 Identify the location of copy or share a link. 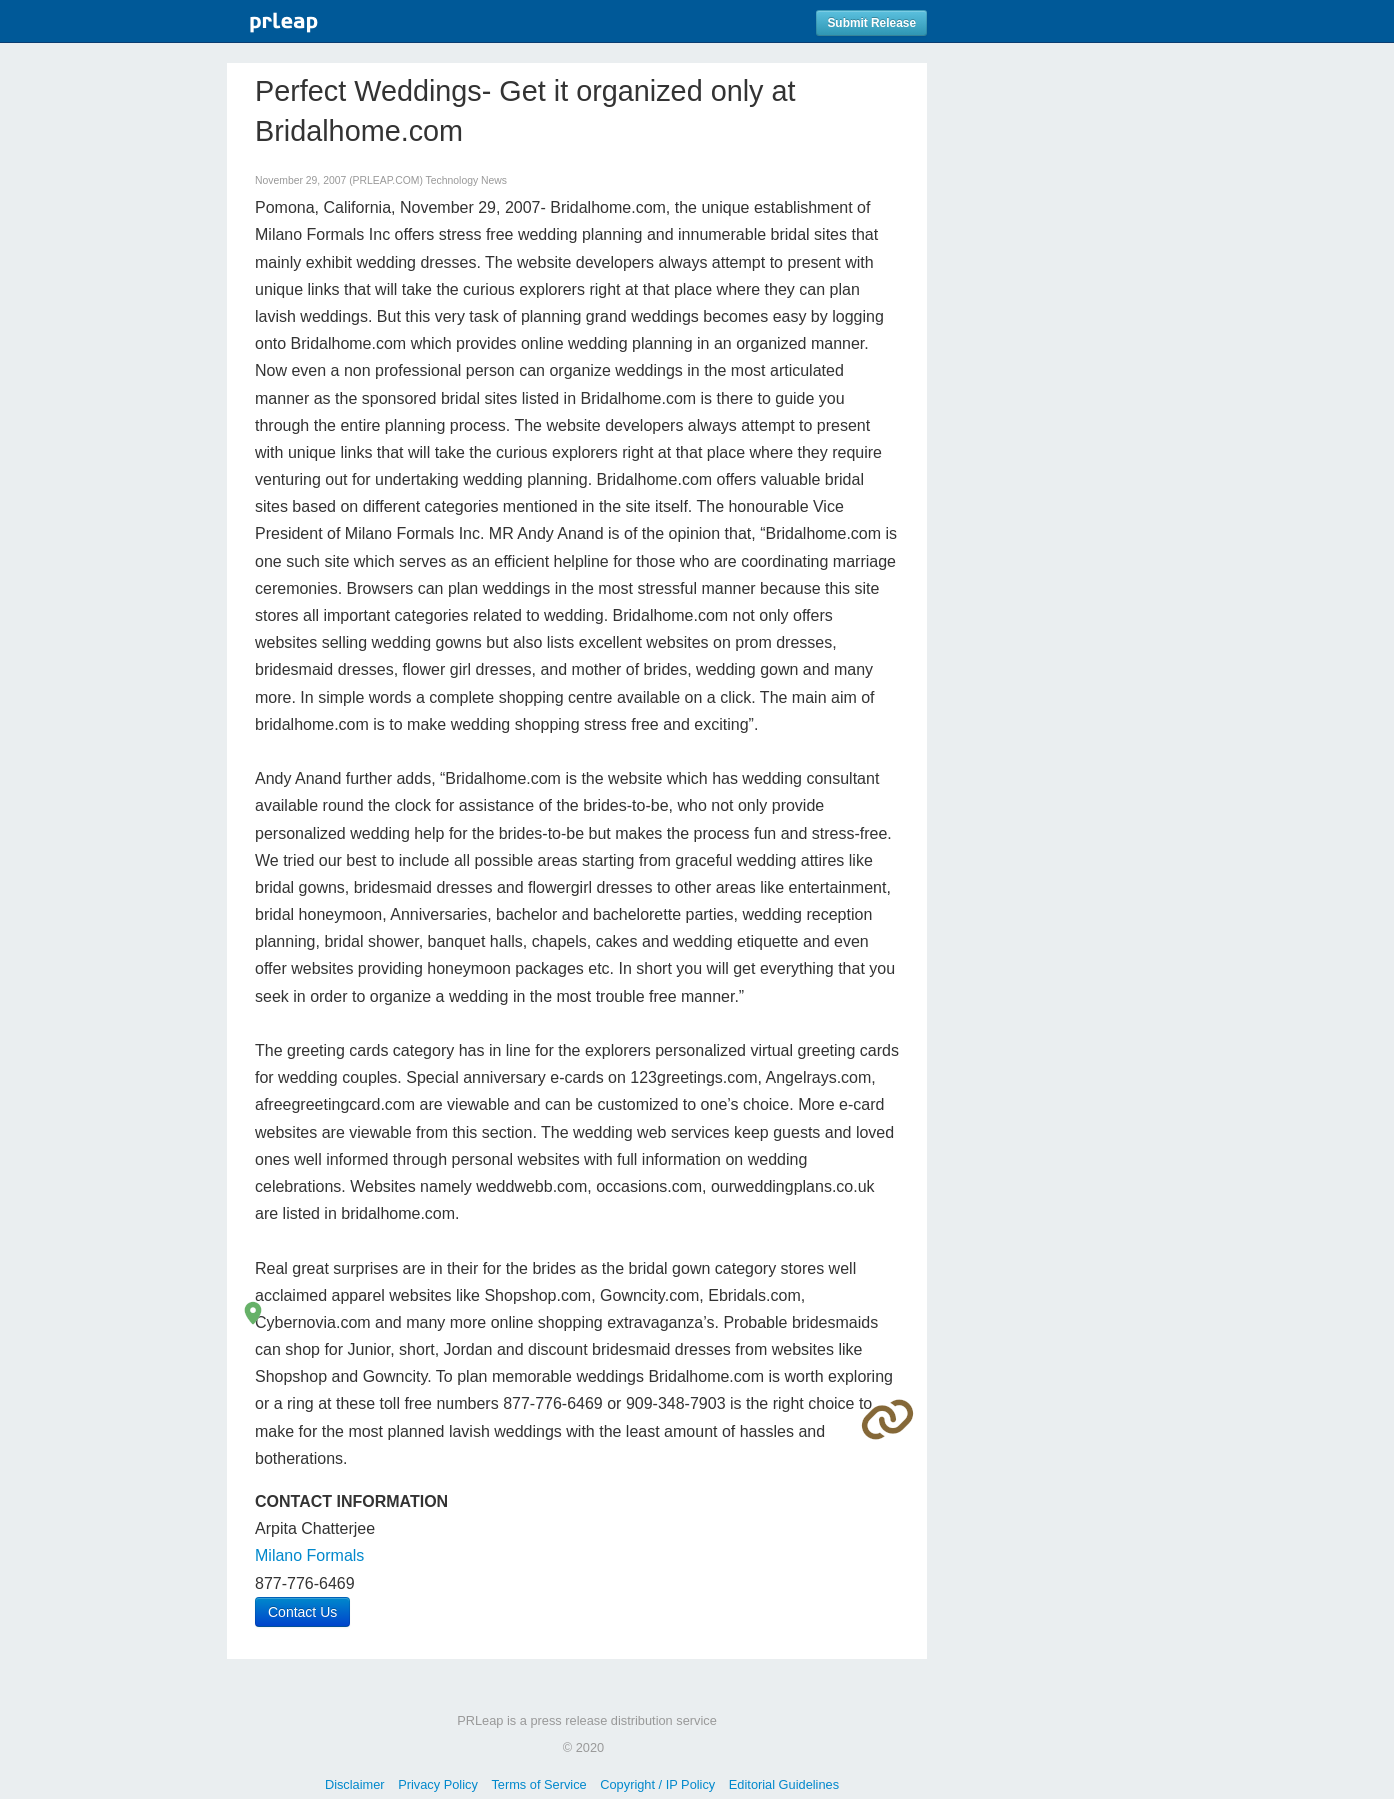
(887, 1419).